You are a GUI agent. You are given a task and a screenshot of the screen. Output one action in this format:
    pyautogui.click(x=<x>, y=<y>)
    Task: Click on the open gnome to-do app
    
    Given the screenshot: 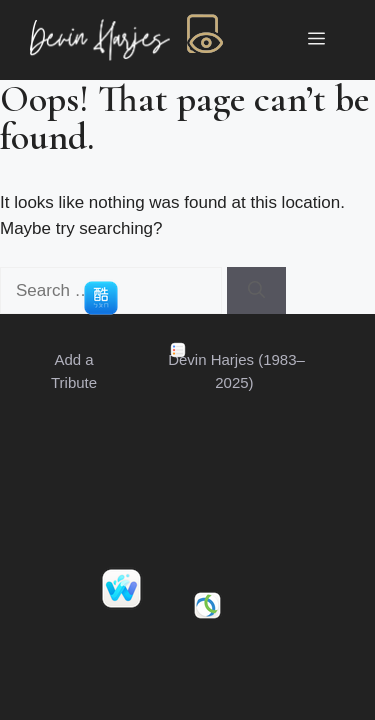 What is the action you would take?
    pyautogui.click(x=178, y=350)
    